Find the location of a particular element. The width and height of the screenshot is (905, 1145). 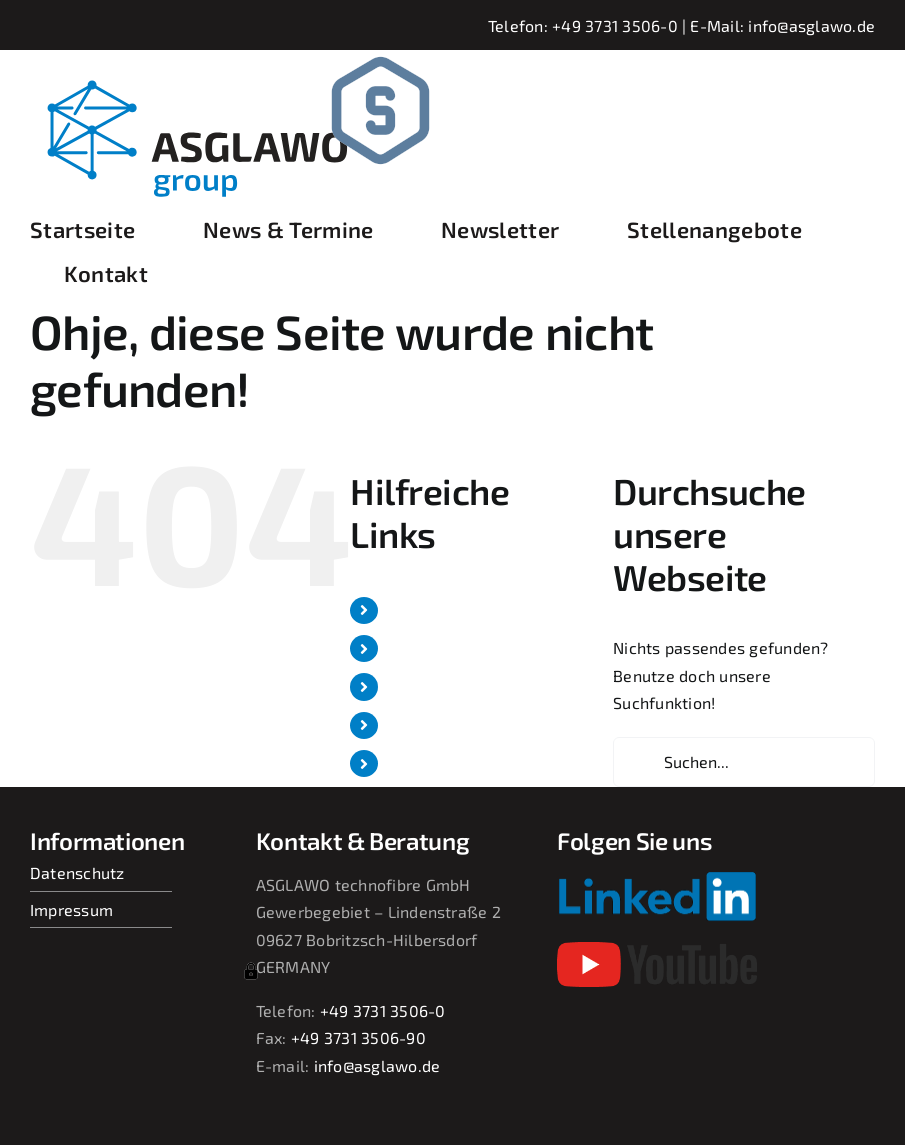

indicates a locked or secured item is located at coordinates (251, 971).